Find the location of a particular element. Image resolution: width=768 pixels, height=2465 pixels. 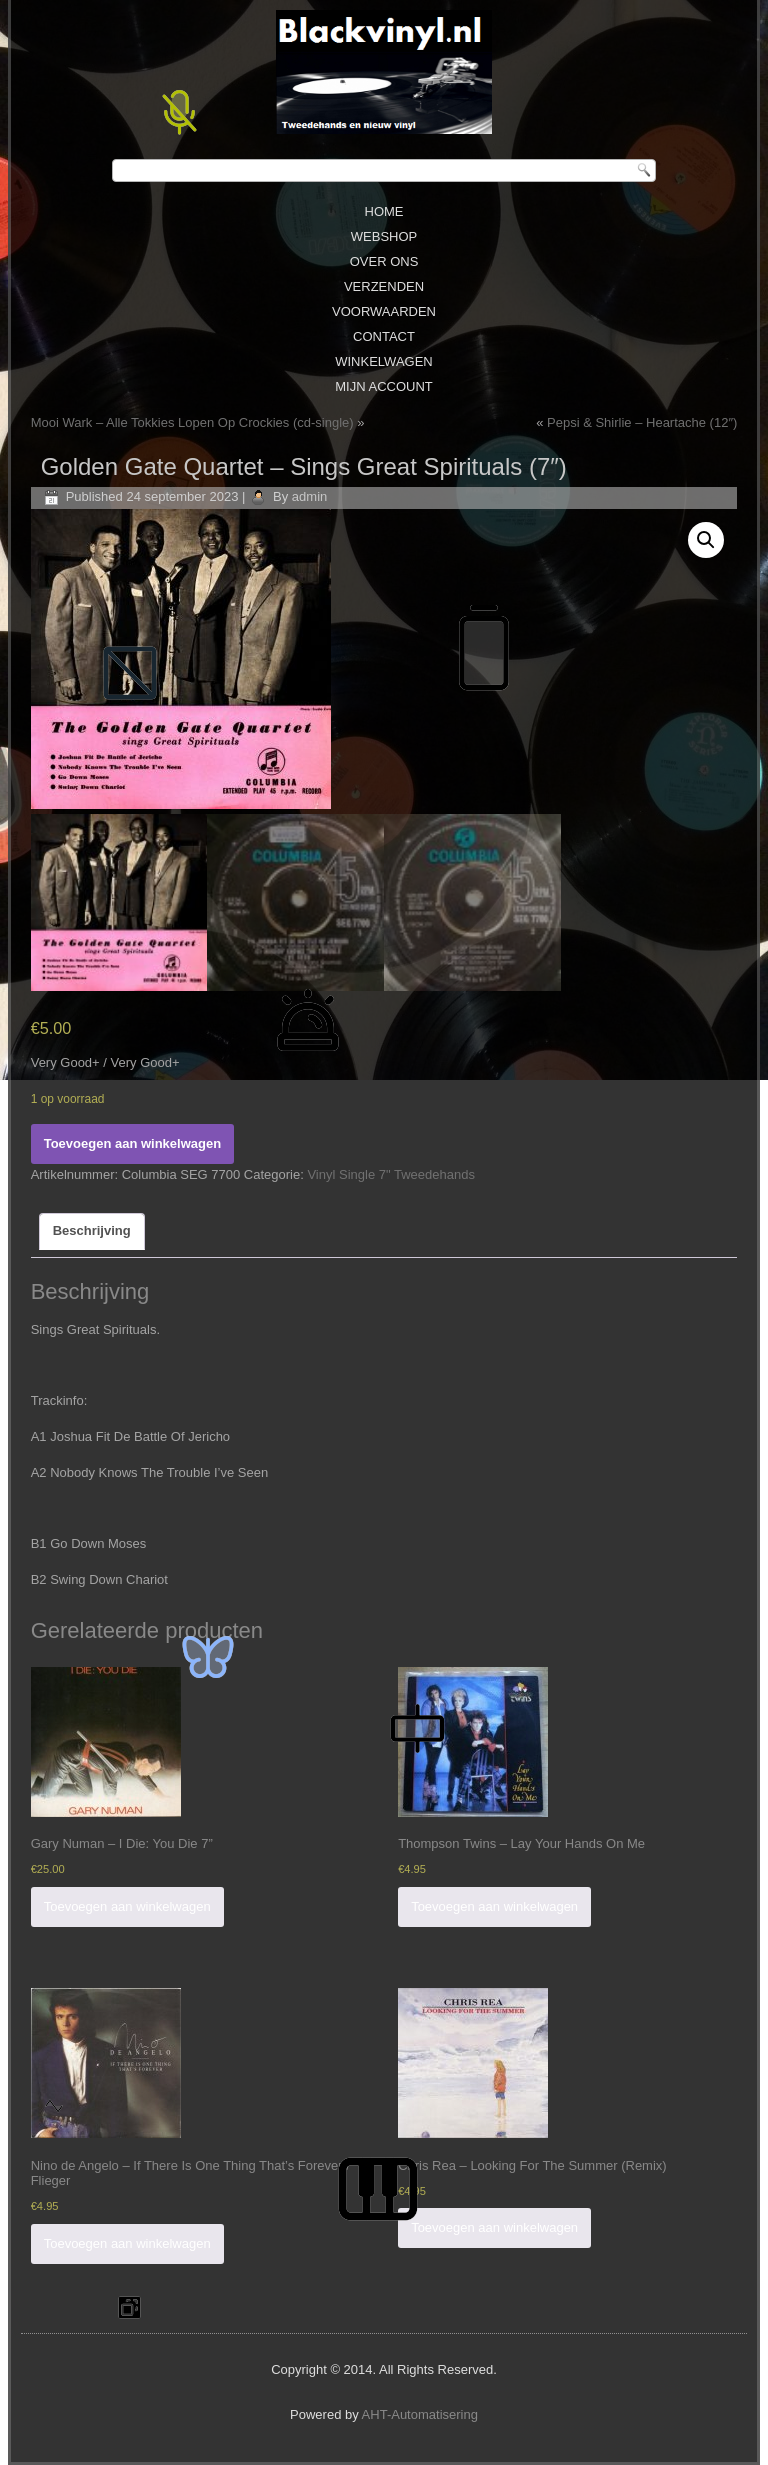

indicates battery is completely drained is located at coordinates (484, 649).